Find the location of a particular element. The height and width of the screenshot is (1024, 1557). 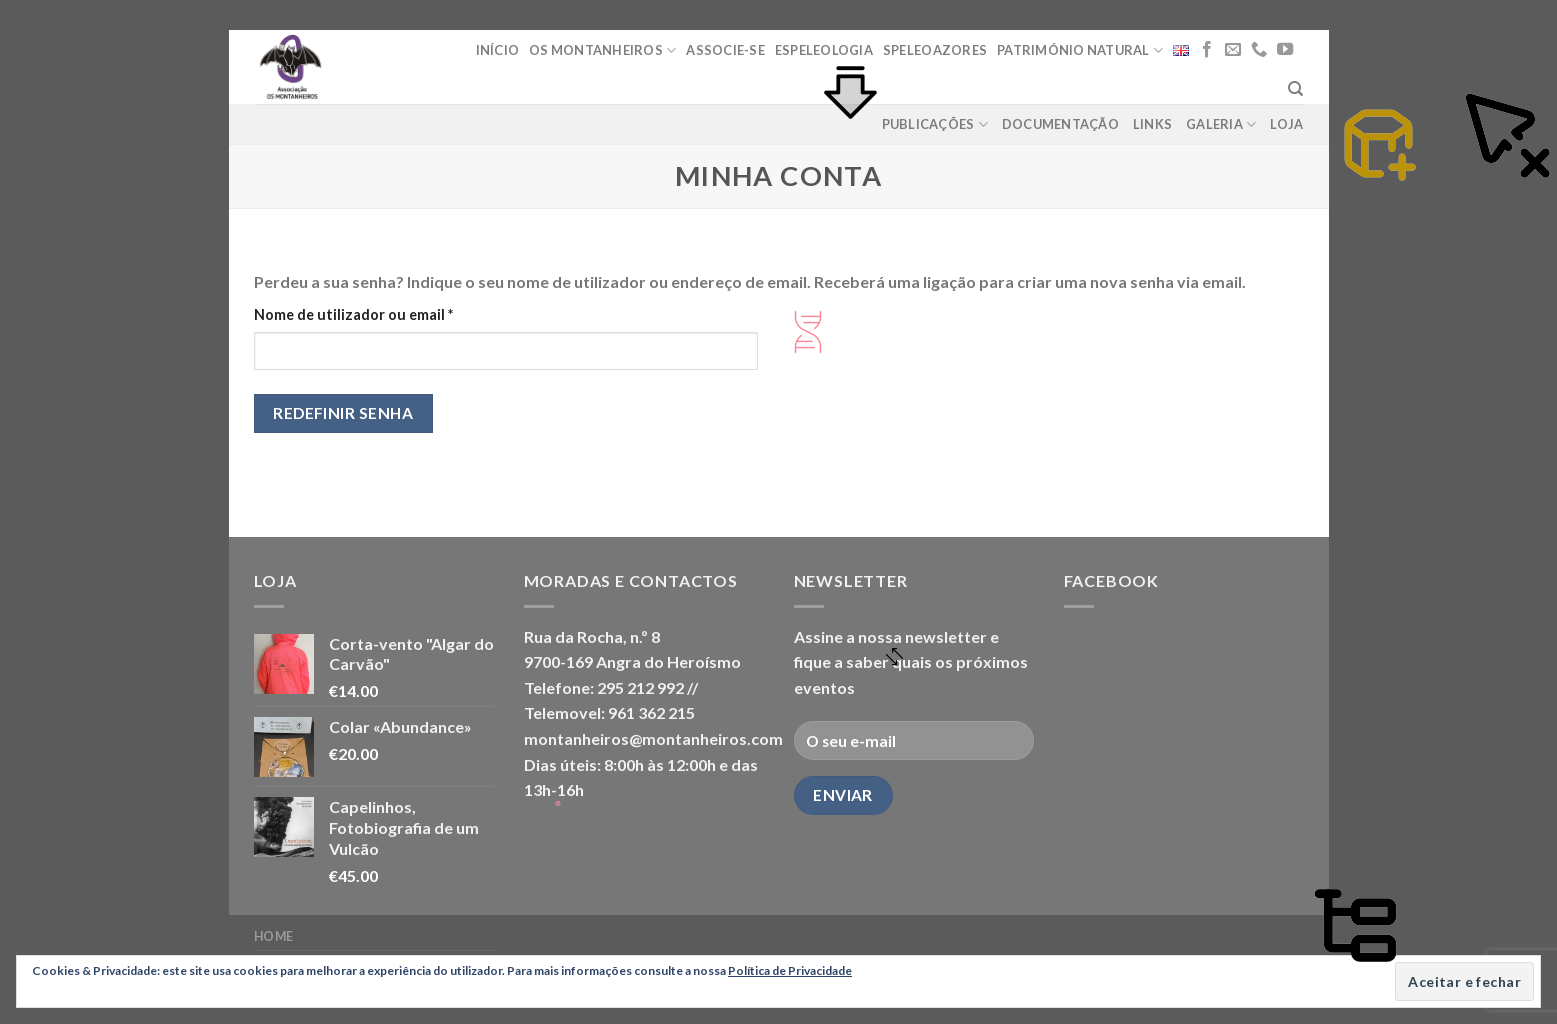

add a new 3D object or shape is located at coordinates (1378, 143).